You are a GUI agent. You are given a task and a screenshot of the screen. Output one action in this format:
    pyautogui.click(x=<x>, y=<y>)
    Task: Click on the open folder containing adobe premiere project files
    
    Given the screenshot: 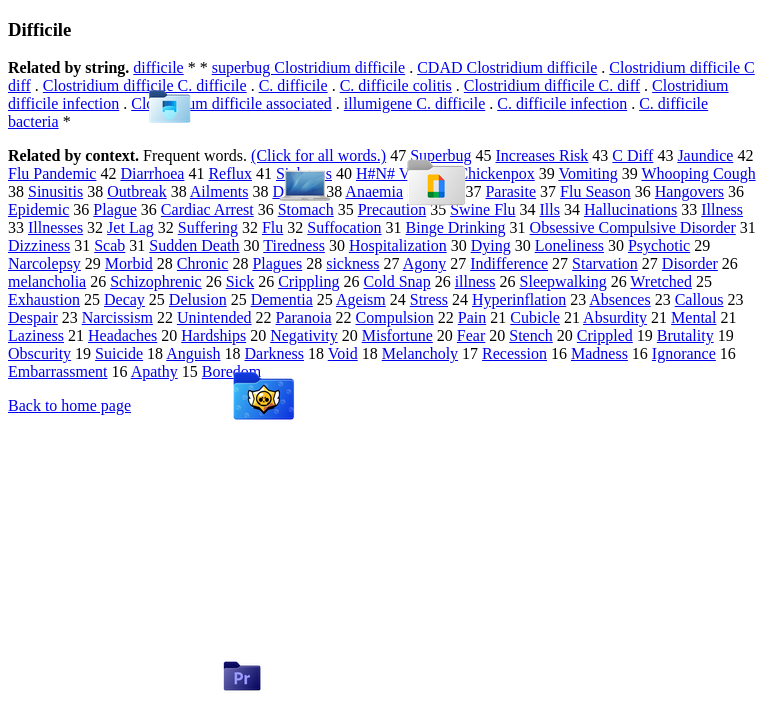 What is the action you would take?
    pyautogui.click(x=242, y=677)
    